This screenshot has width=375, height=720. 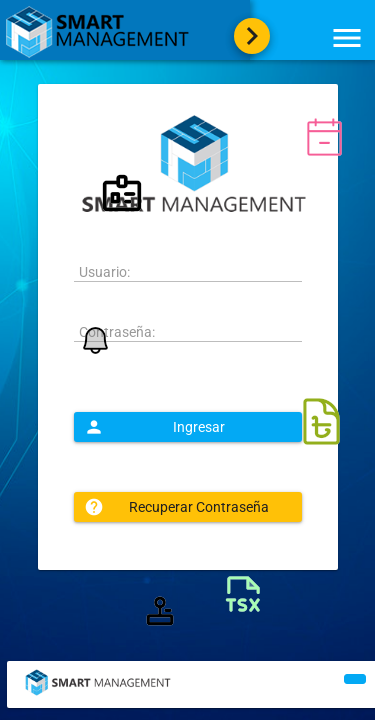 I want to click on remove an event from your calendar, so click(x=324, y=138).